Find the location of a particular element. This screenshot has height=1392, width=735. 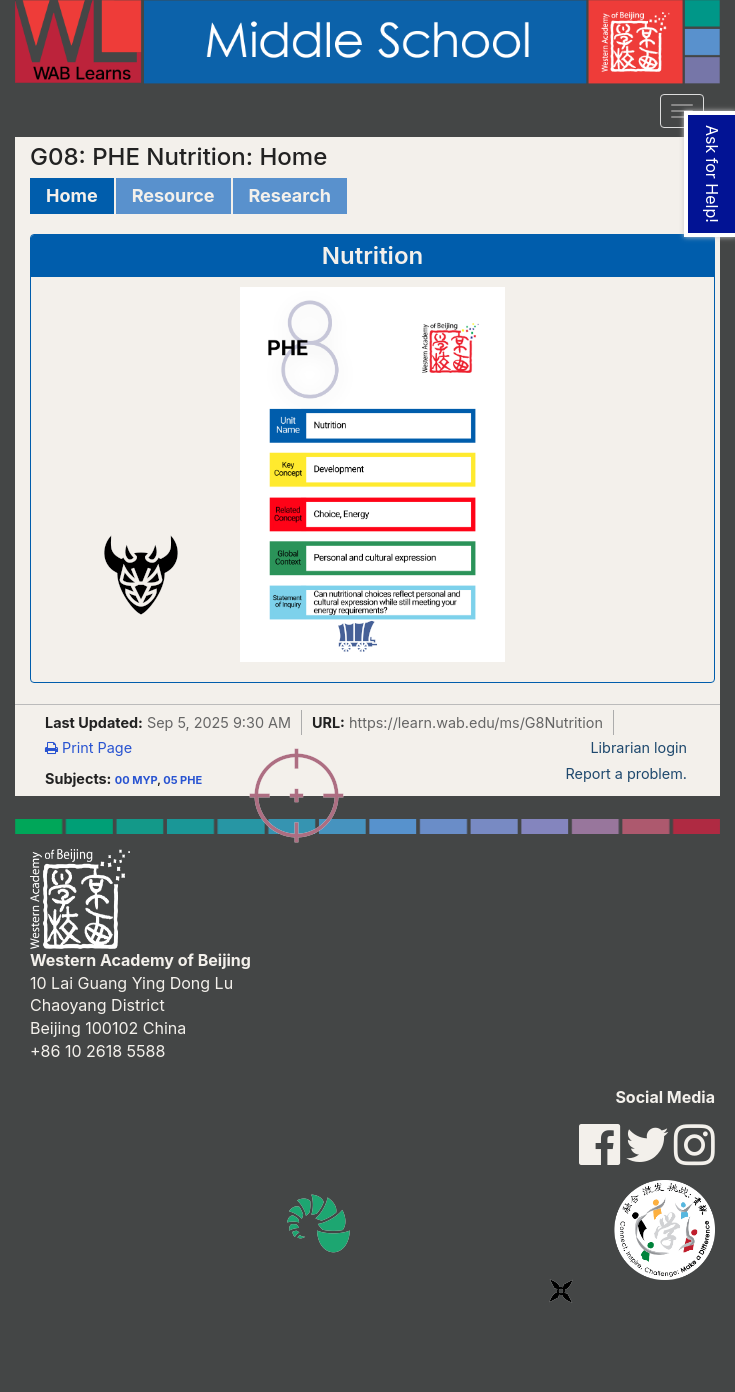

select a villain or antagonist character is located at coordinates (141, 575).